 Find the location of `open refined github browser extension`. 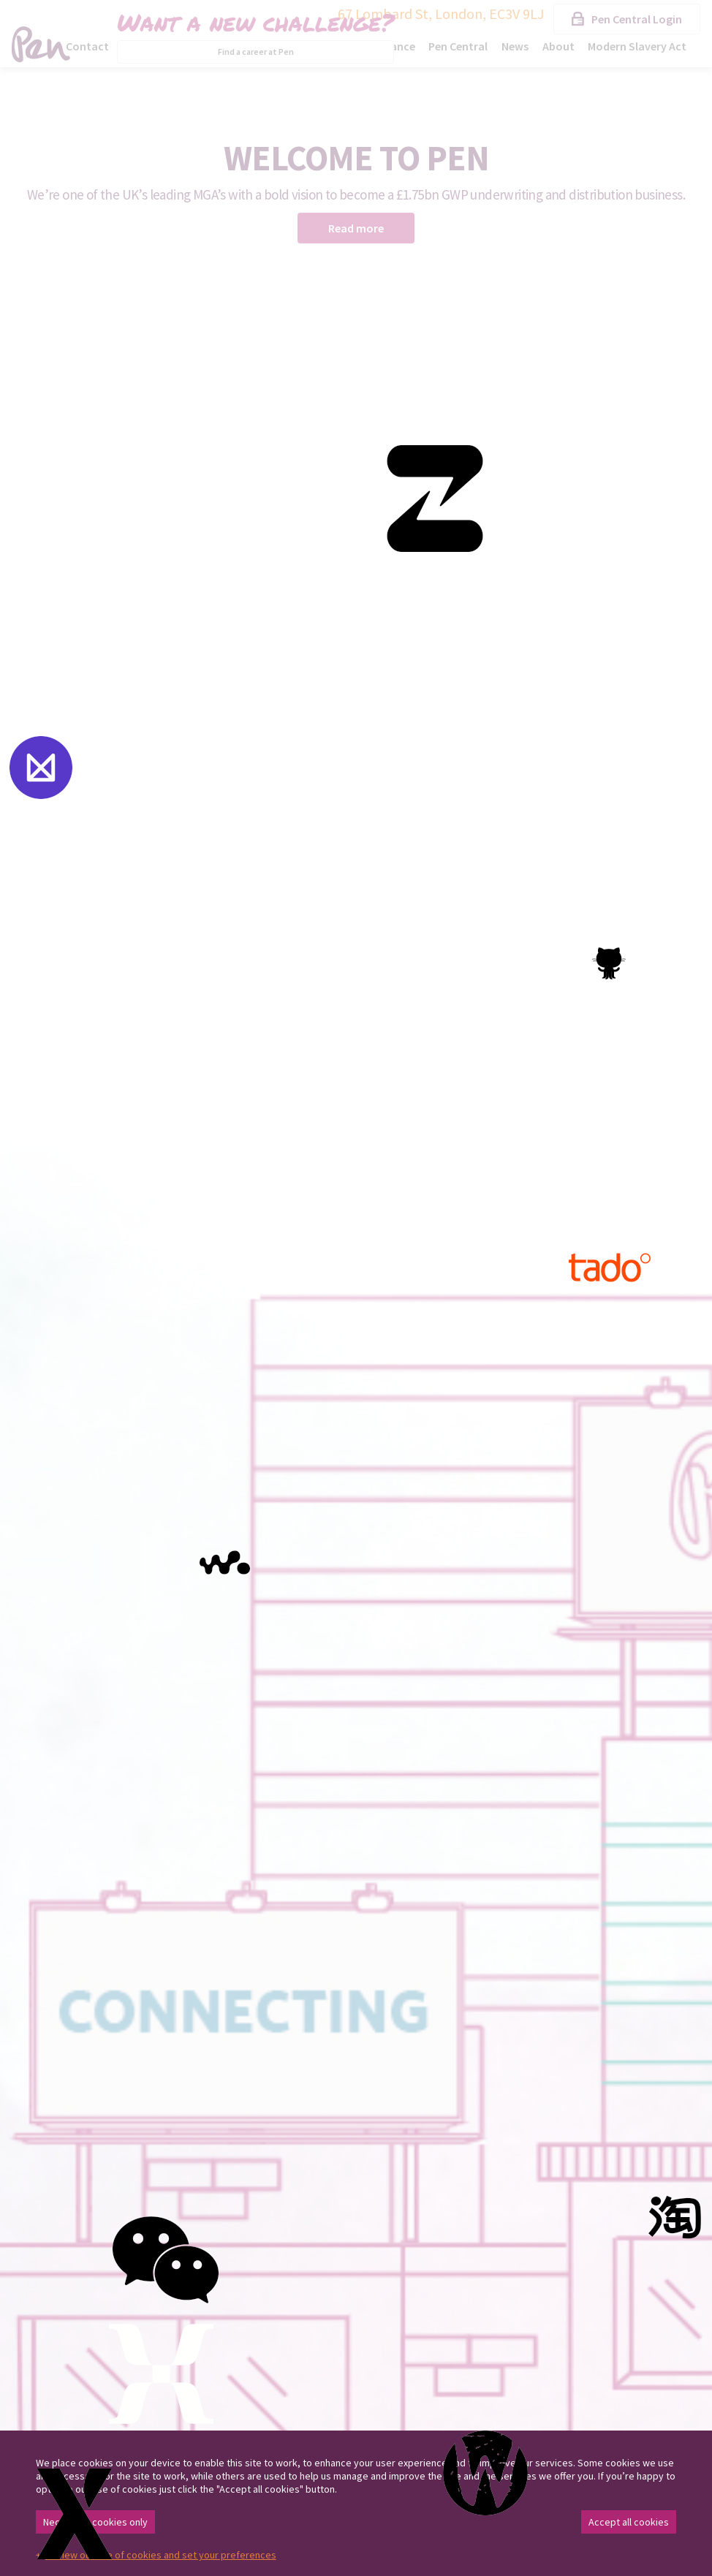

open refined github browser extension is located at coordinates (609, 963).